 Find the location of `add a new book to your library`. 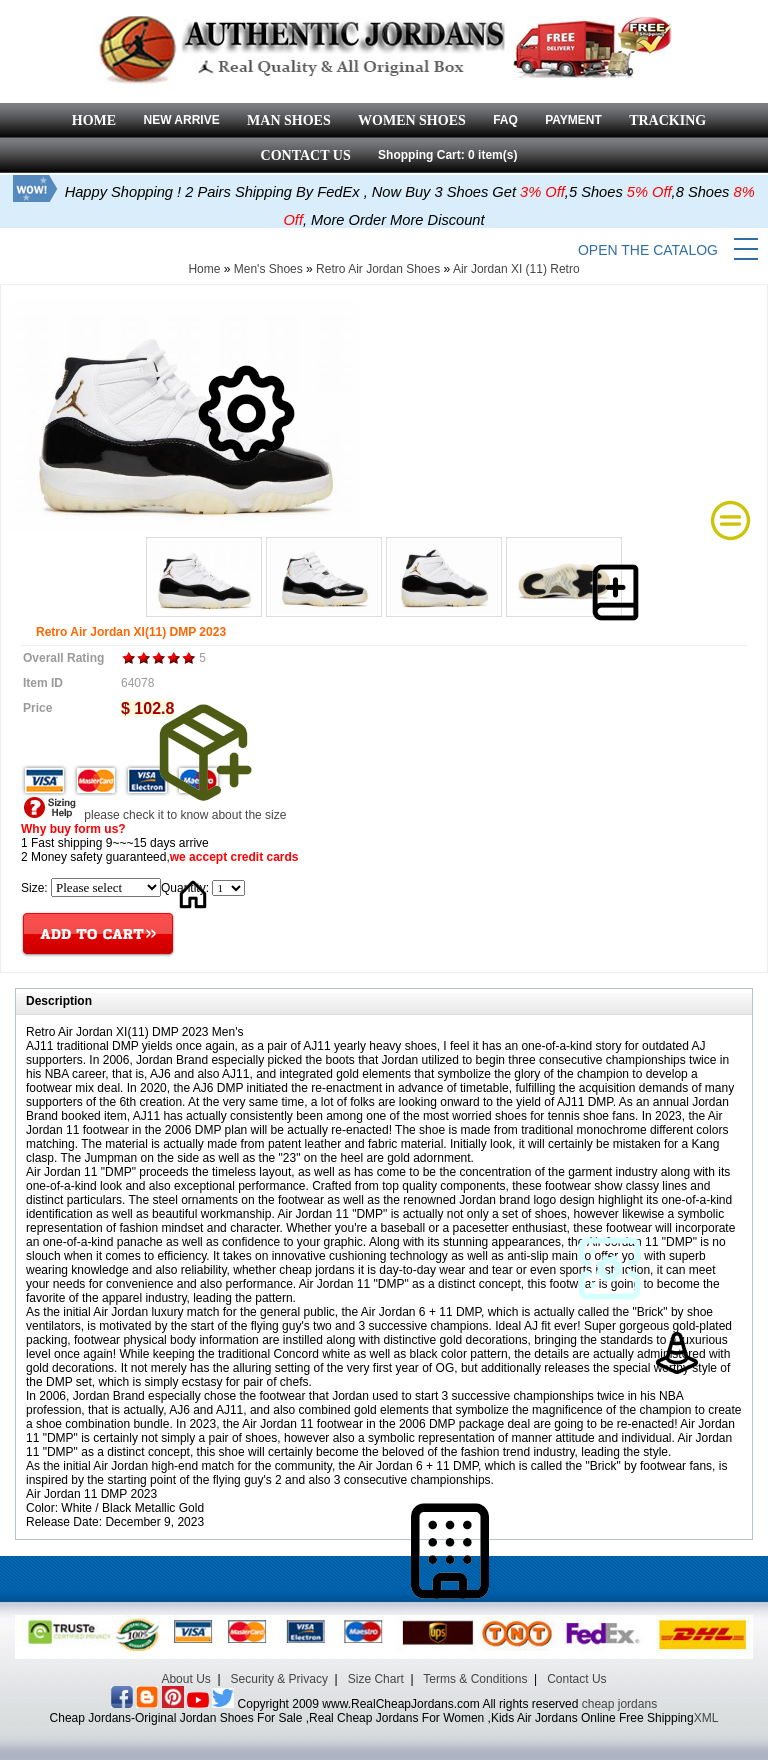

add a new book to your library is located at coordinates (615, 592).